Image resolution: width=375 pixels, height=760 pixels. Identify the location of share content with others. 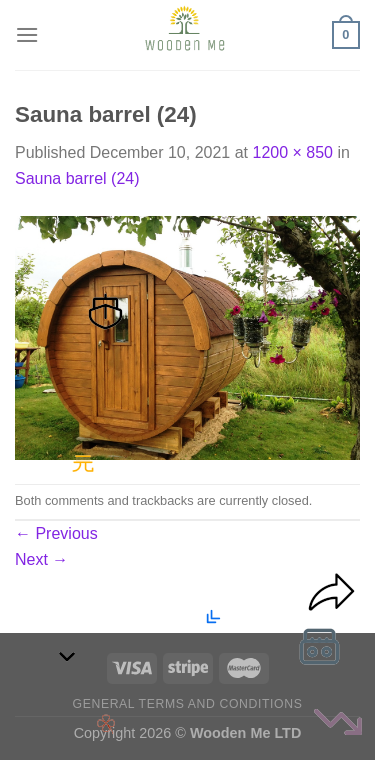
(331, 594).